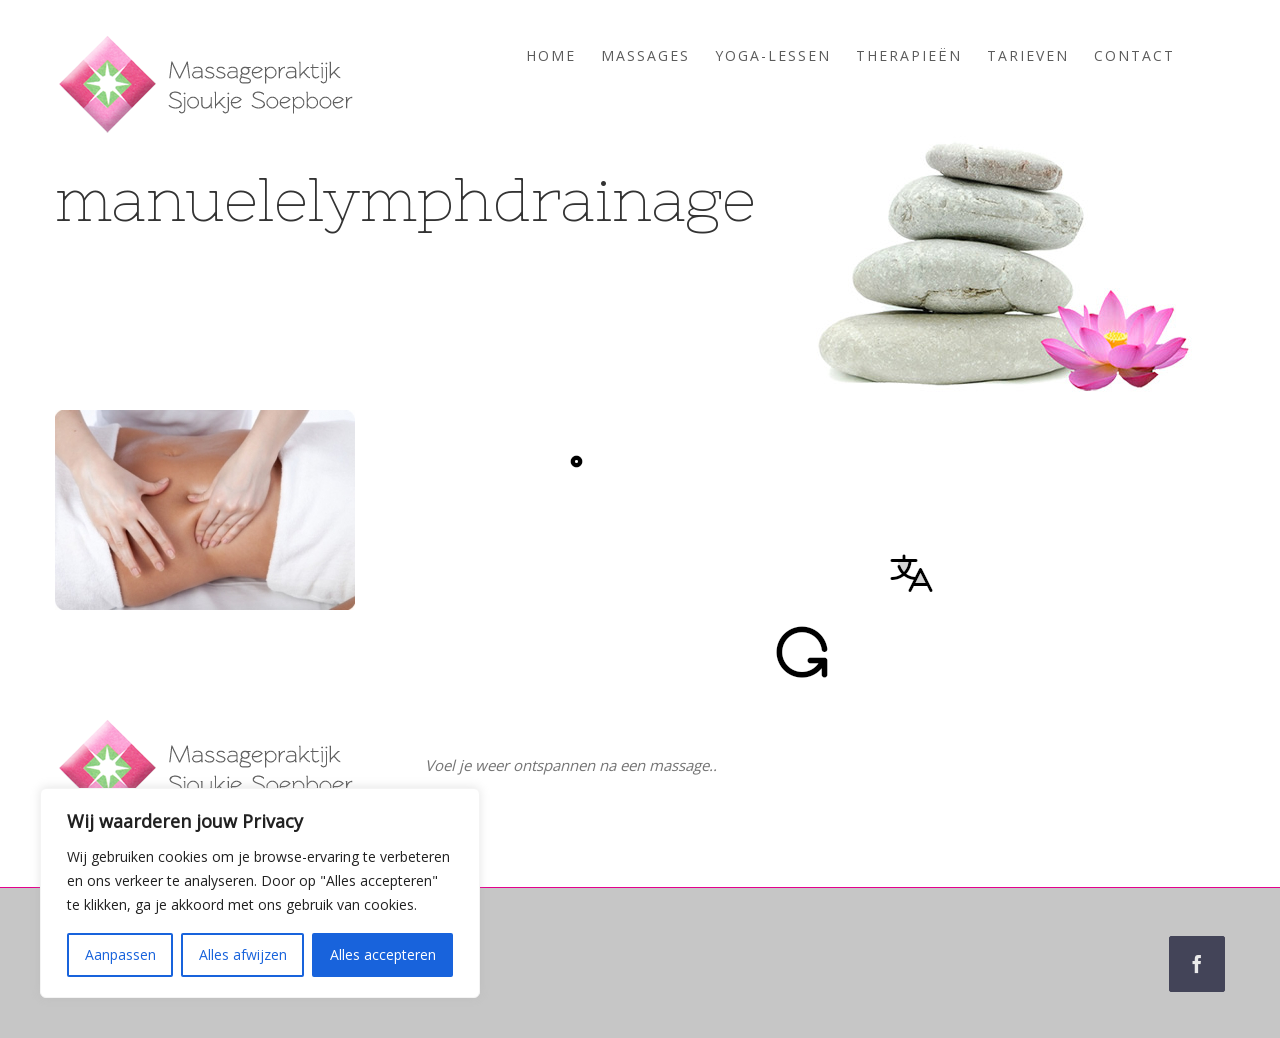 The width and height of the screenshot is (1280, 1038). What do you see at coordinates (576, 461) in the screenshot?
I see `indicates an unread notification or new item` at bounding box center [576, 461].